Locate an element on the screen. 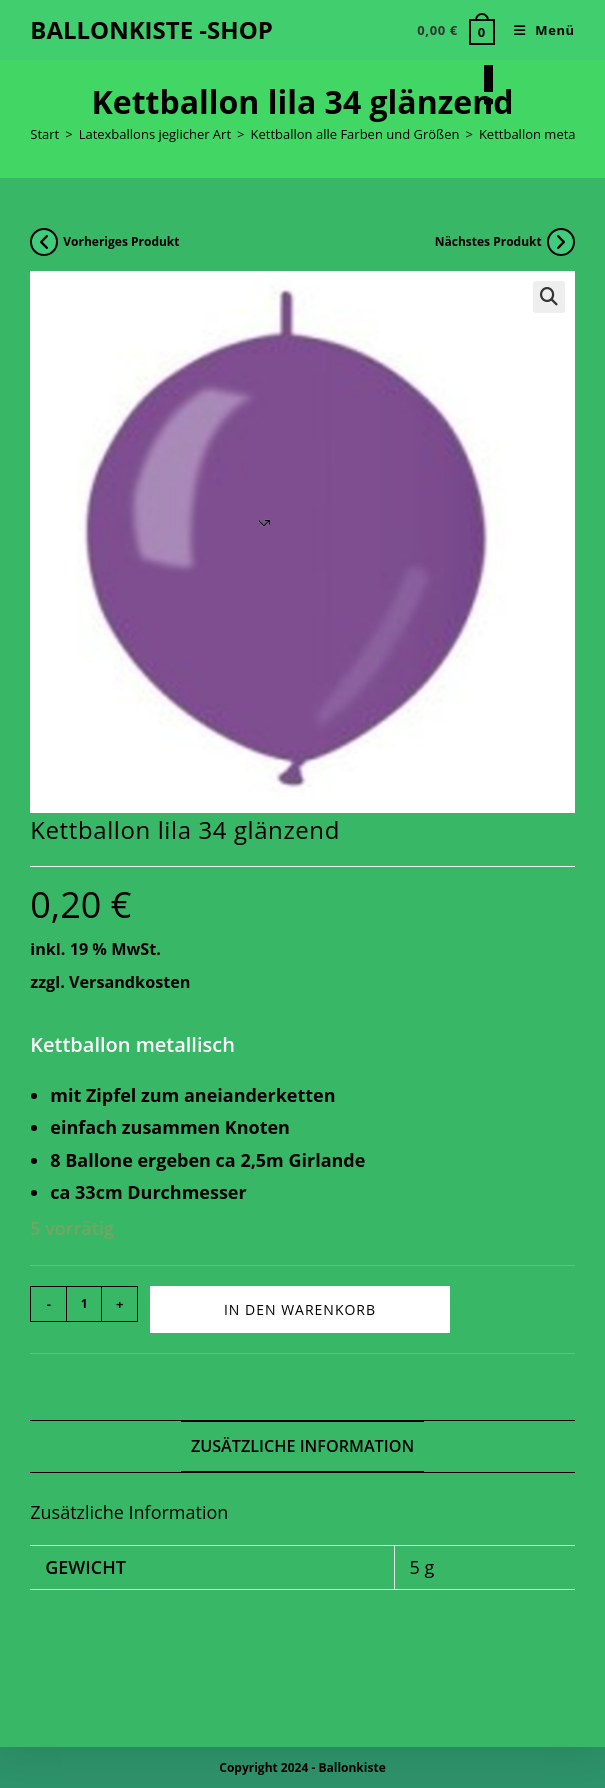  indicates a missed outgoing call is located at coordinates (264, 523).